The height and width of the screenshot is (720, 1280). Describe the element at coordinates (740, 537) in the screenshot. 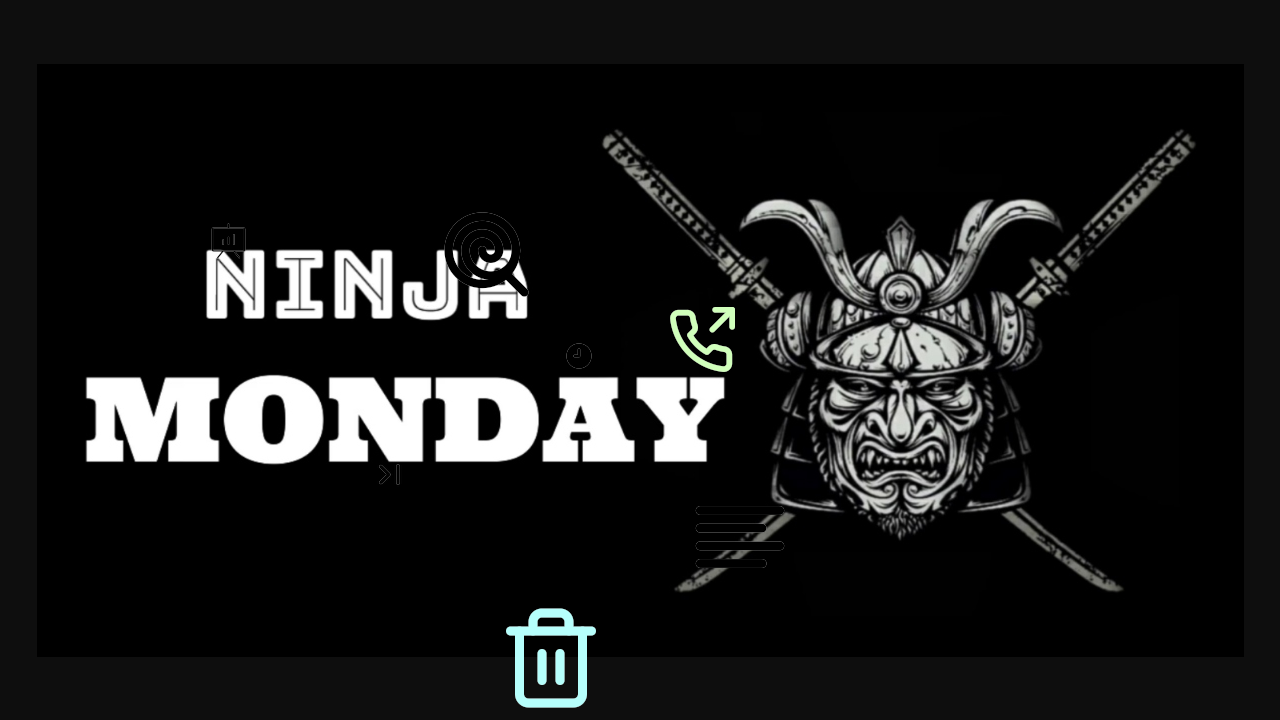

I see `align text to the left` at that location.